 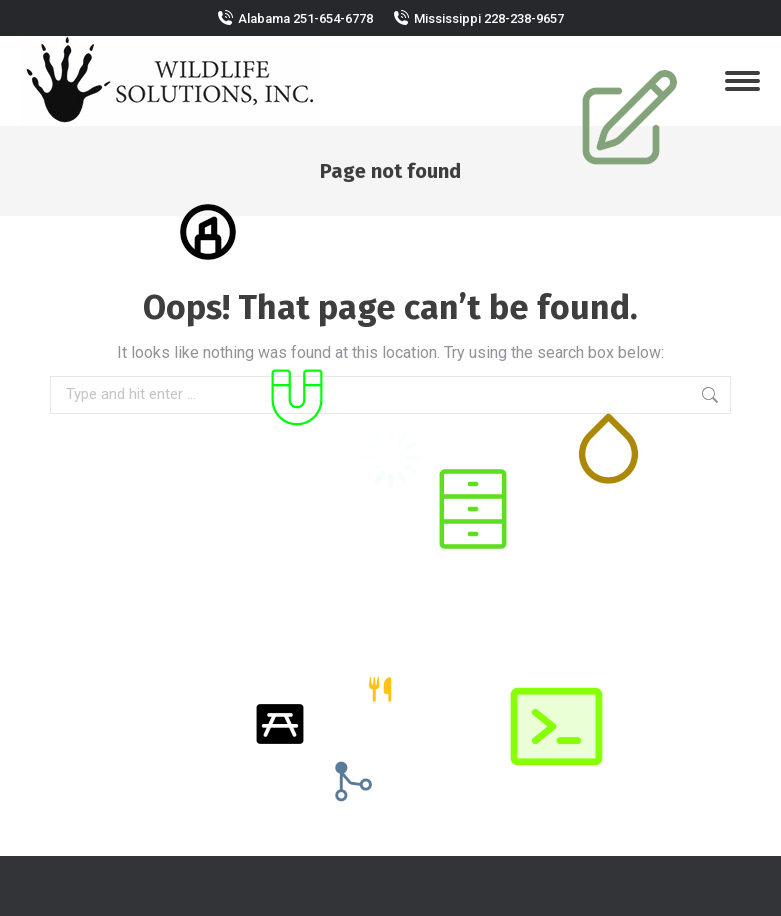 I want to click on adjust humidity or water settings, so click(x=608, y=447).